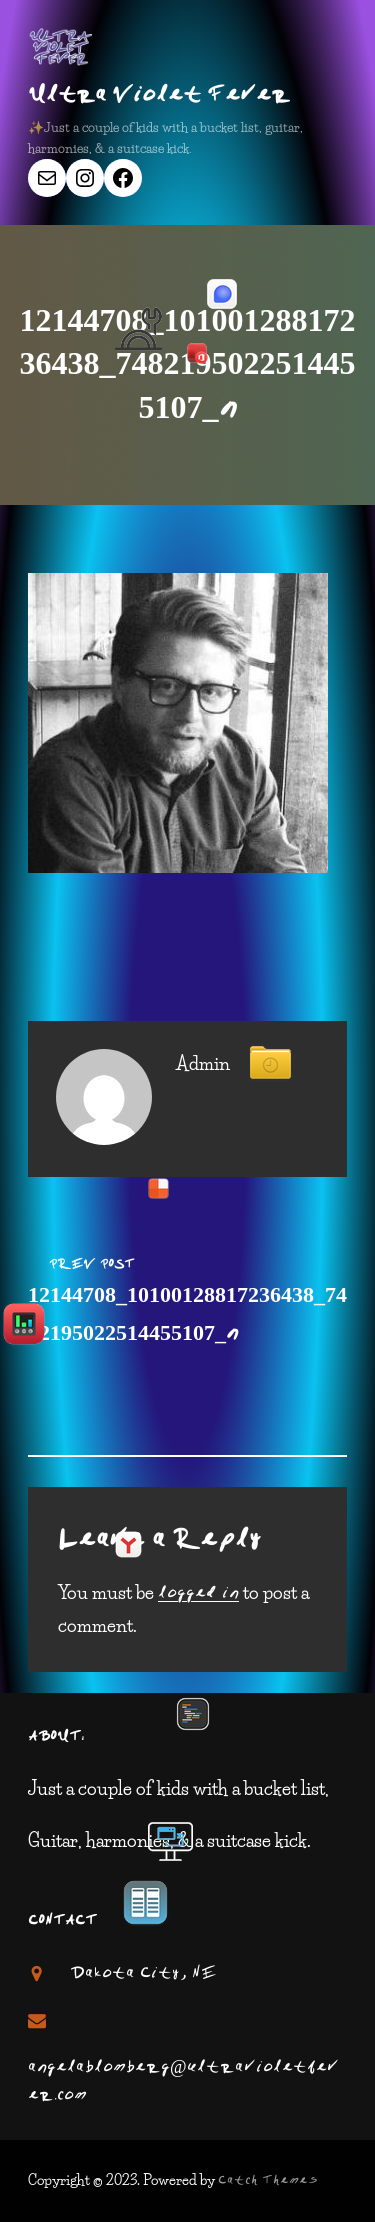  What do you see at coordinates (24, 1324) in the screenshot?
I see `open carla audio plugin host` at bounding box center [24, 1324].